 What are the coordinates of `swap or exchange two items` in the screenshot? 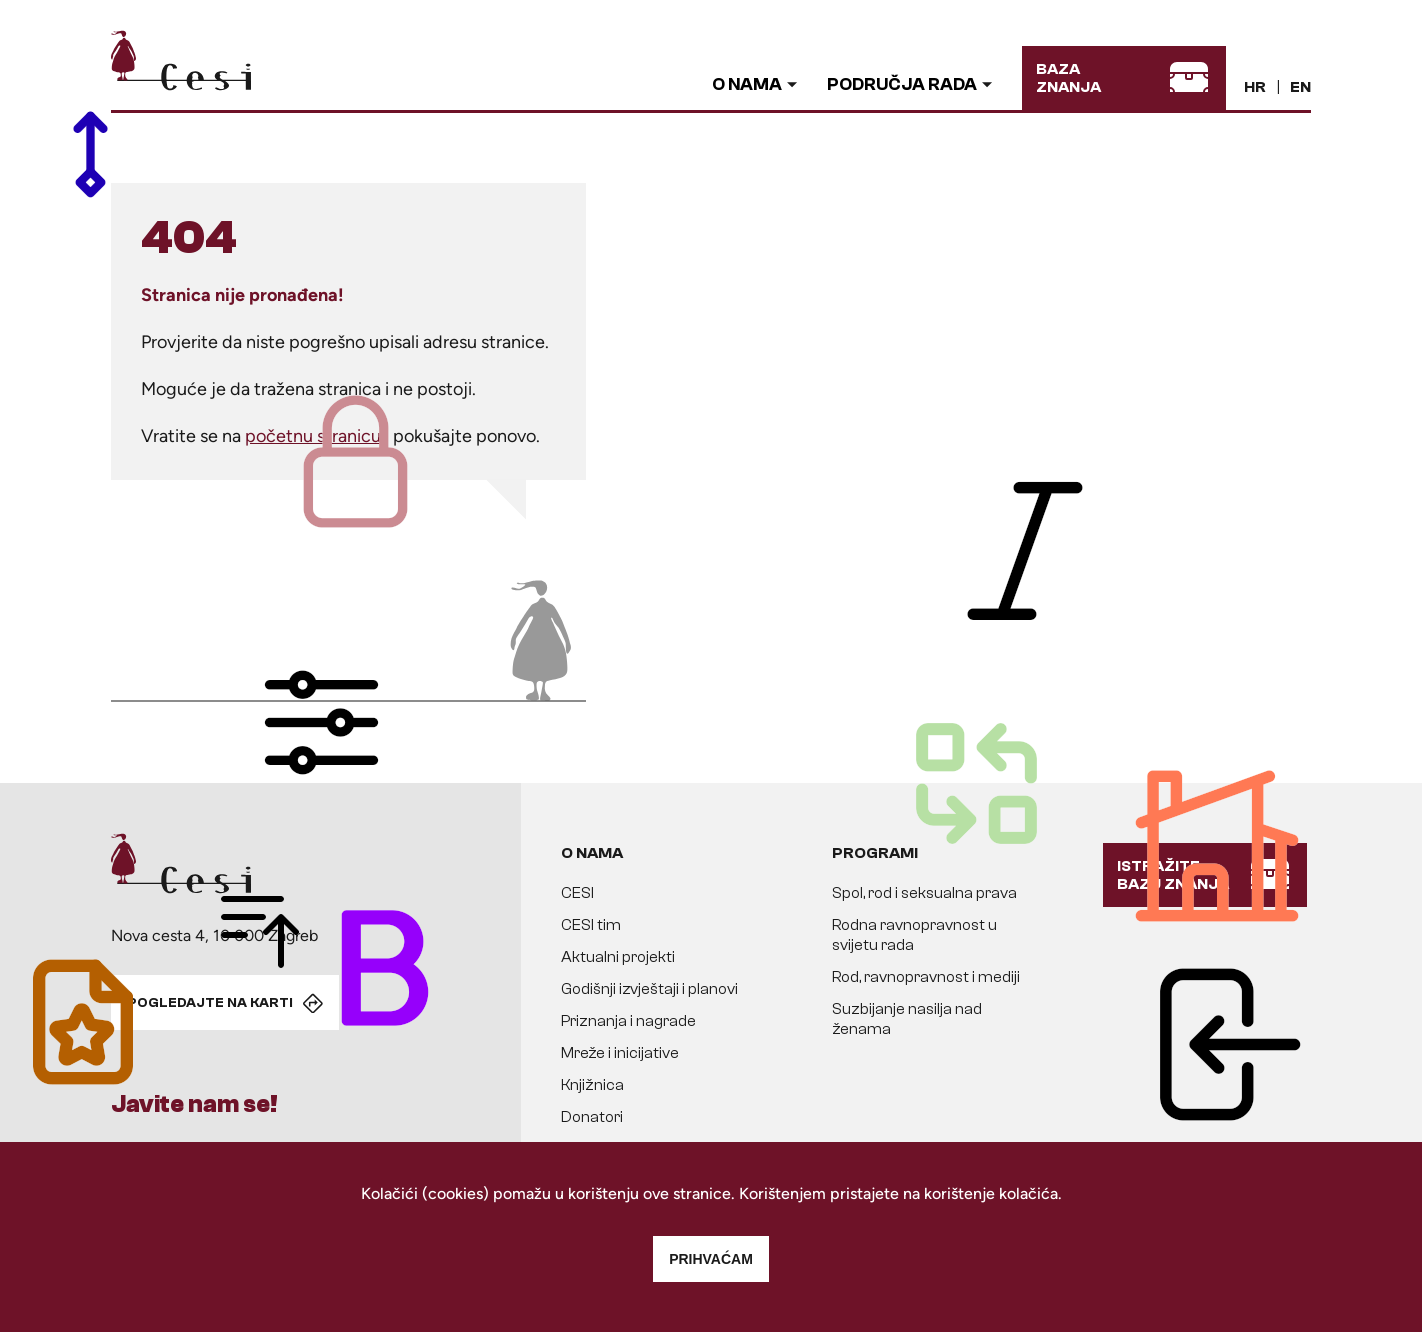 It's located at (976, 783).